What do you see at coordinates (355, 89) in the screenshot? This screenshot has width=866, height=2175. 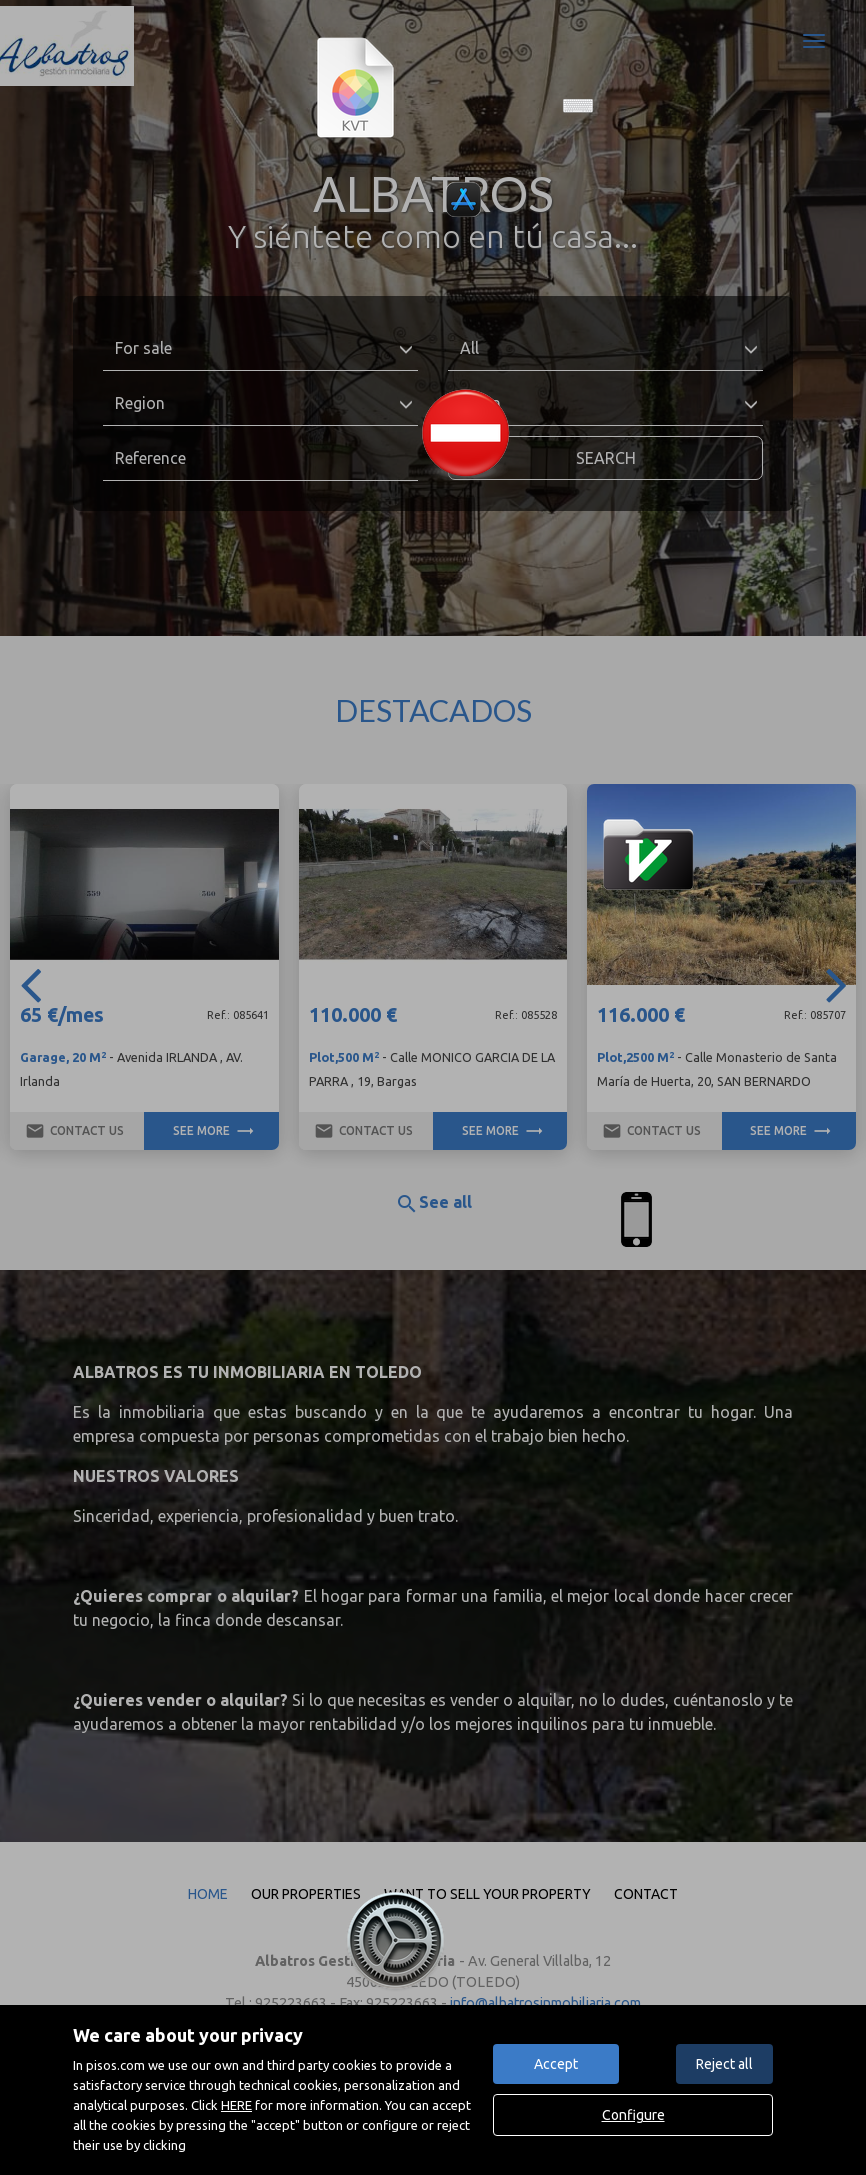 I see `a KVT text file associated with Krita vector graphics` at bounding box center [355, 89].